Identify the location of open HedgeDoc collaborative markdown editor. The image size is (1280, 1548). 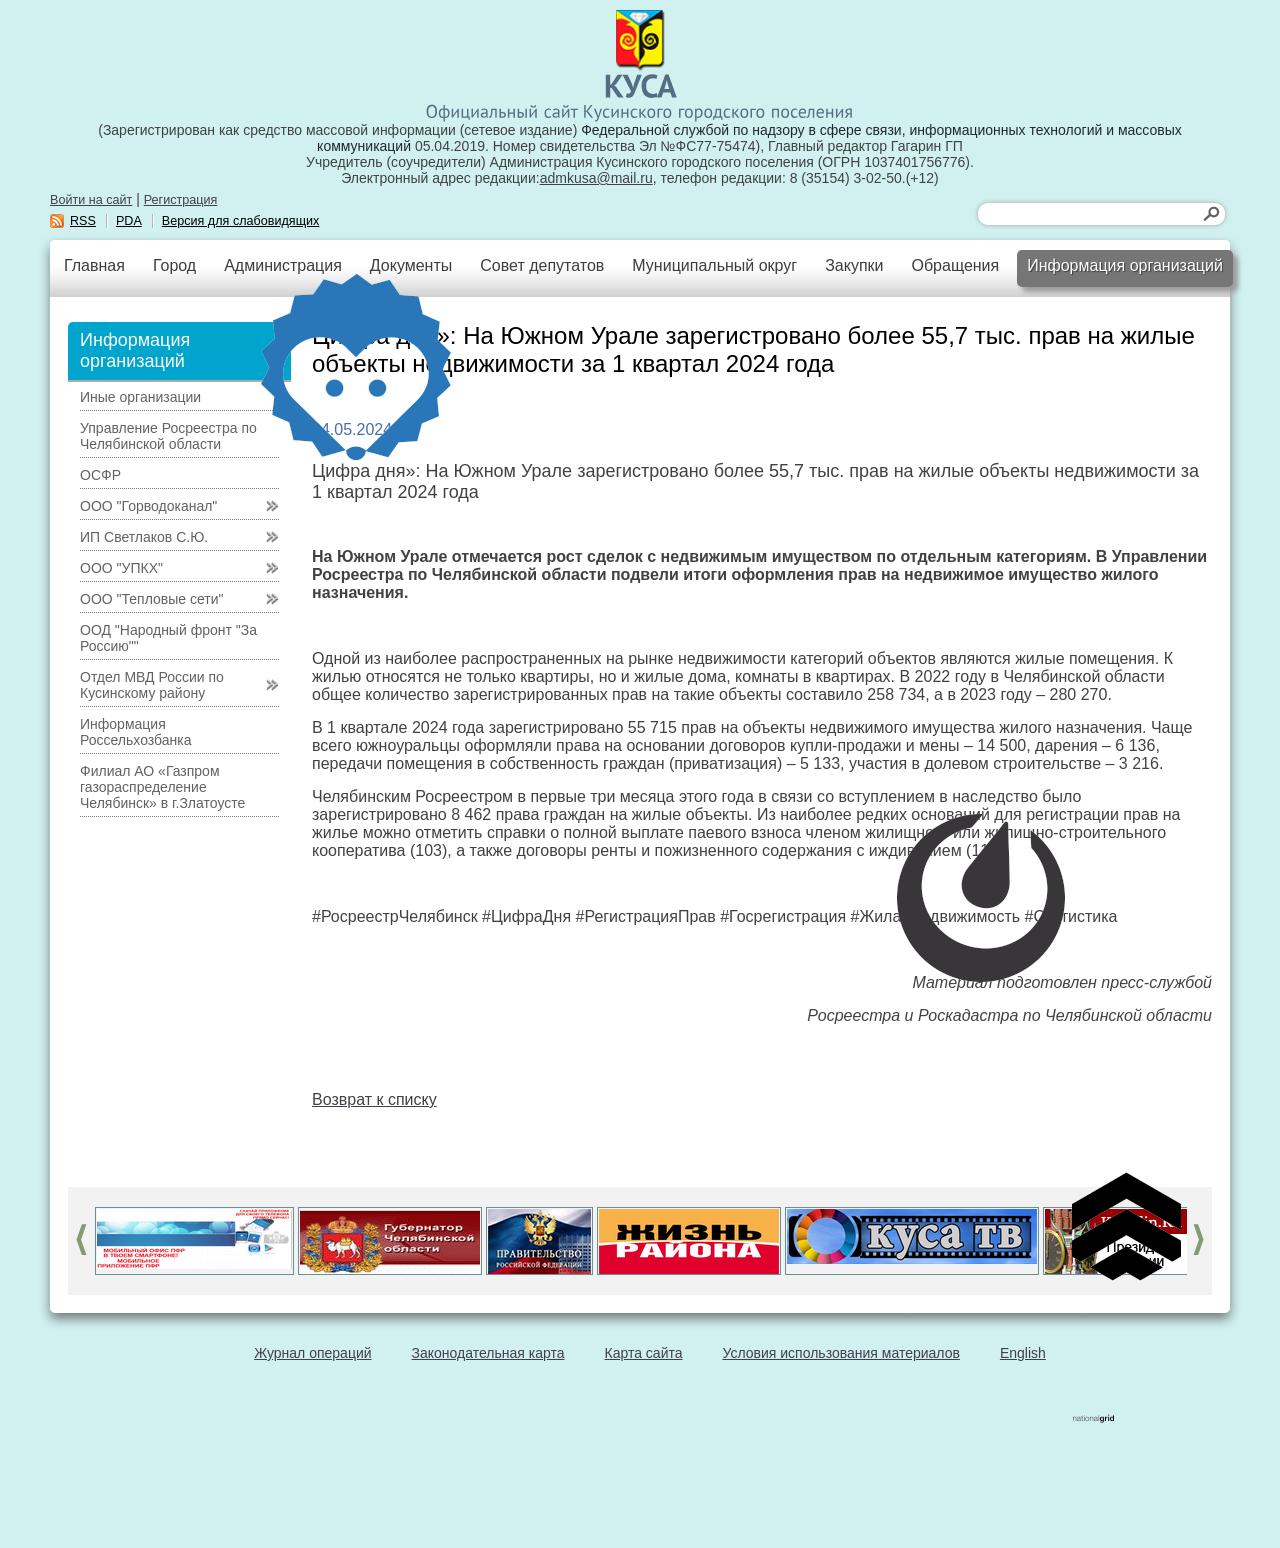
(356, 367).